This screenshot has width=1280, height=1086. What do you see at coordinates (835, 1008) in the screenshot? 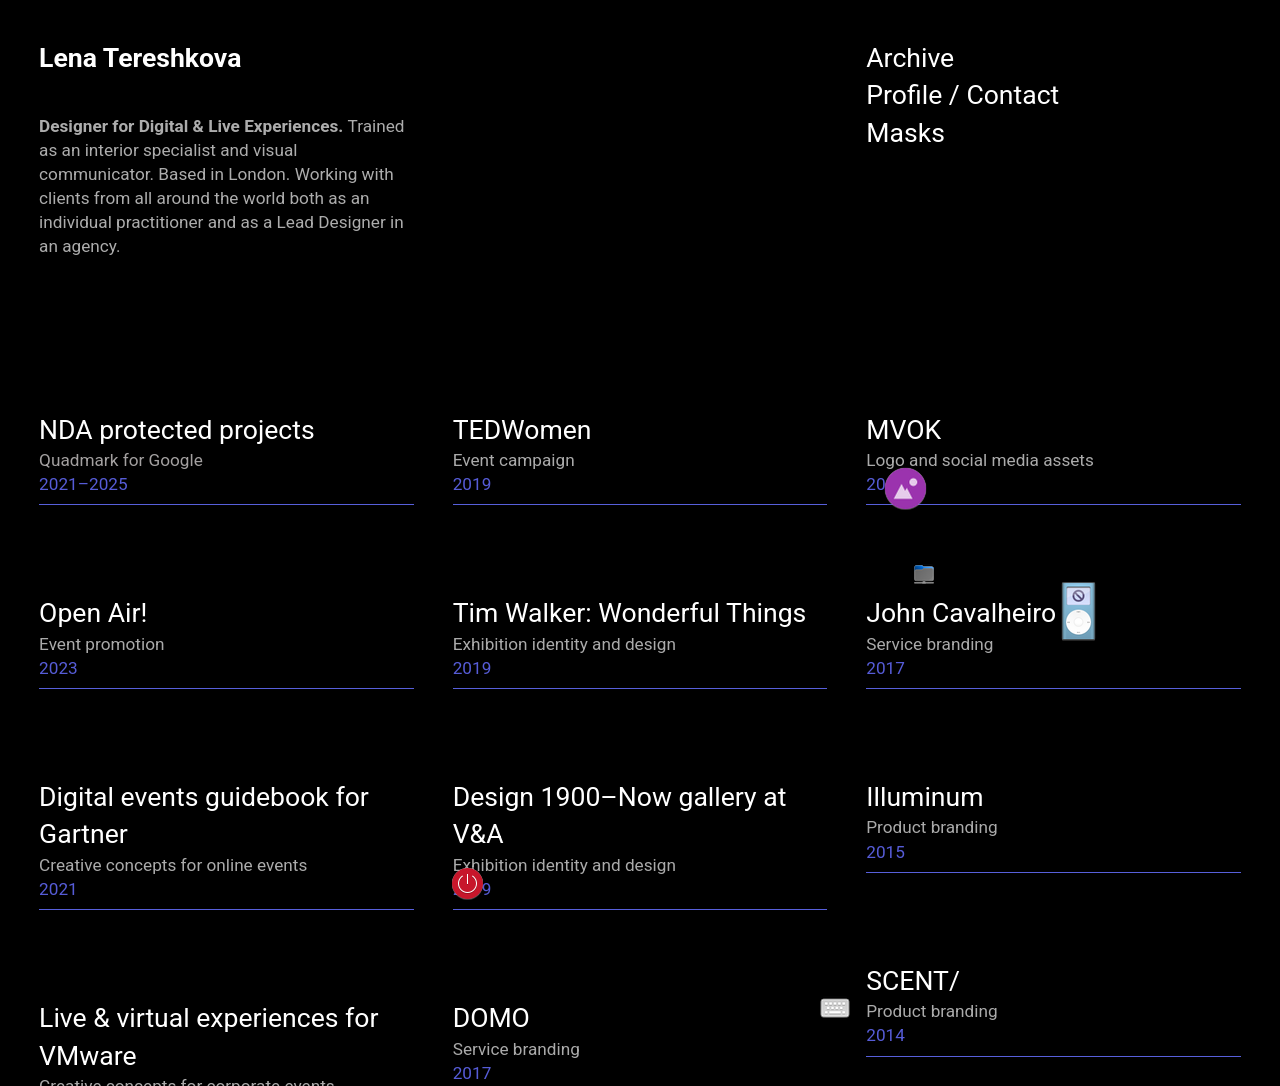
I see `open on-screen keyboard` at bounding box center [835, 1008].